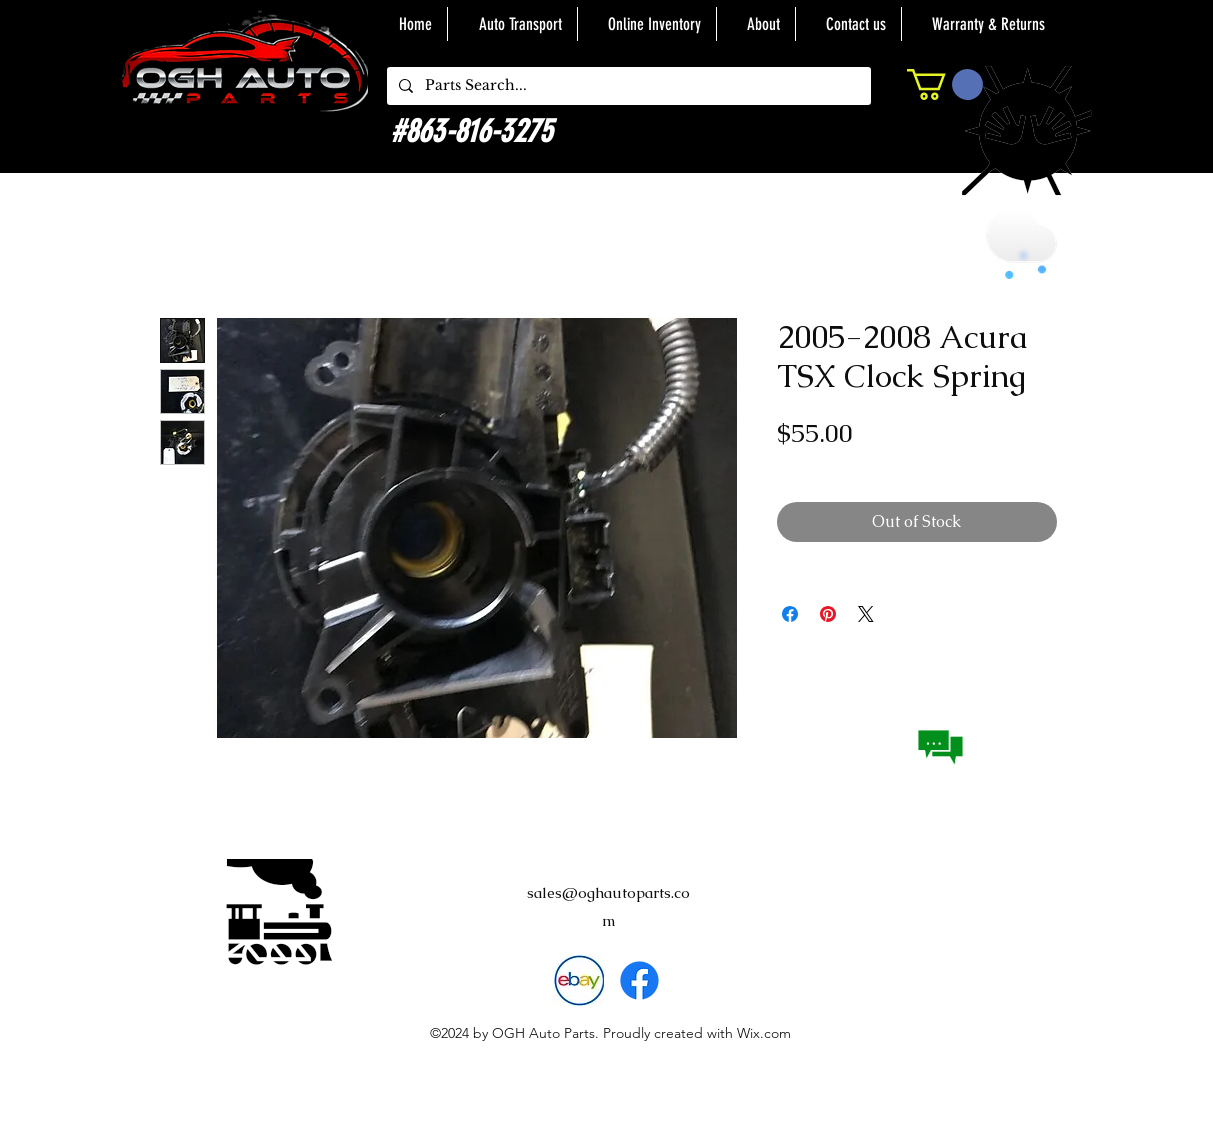 Image resolution: width=1213 pixels, height=1123 pixels. What do you see at coordinates (1021, 243) in the screenshot?
I see `indicates hail weather conditions` at bounding box center [1021, 243].